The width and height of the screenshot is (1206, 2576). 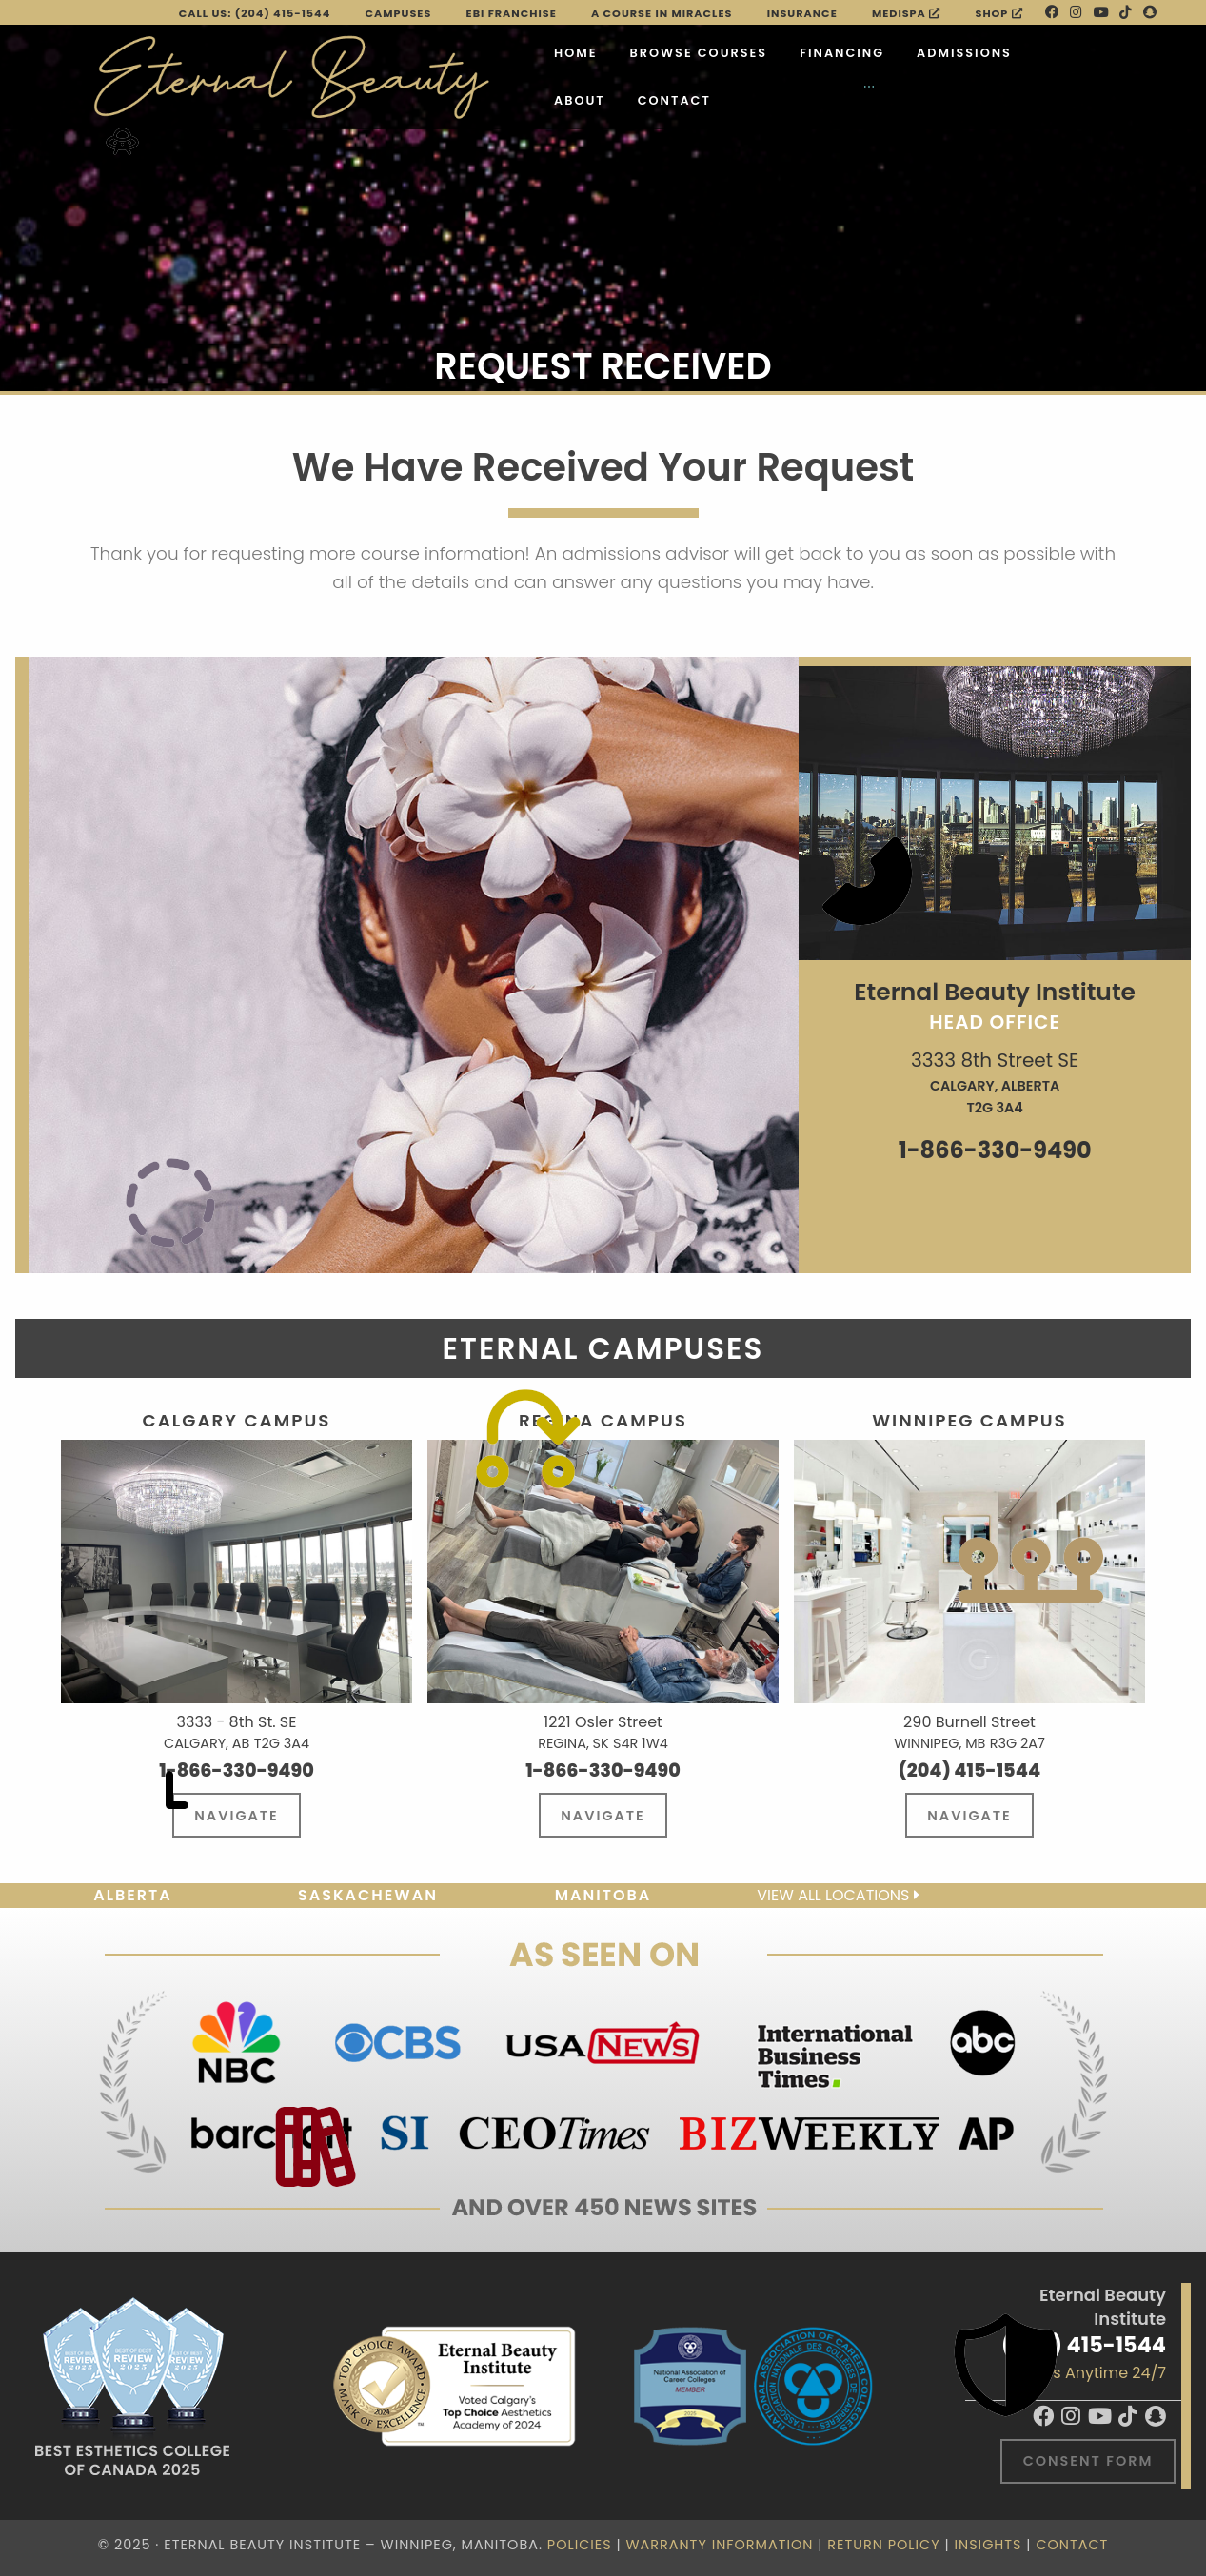 I want to click on indicates partial security or protection status, so click(x=1005, y=2365).